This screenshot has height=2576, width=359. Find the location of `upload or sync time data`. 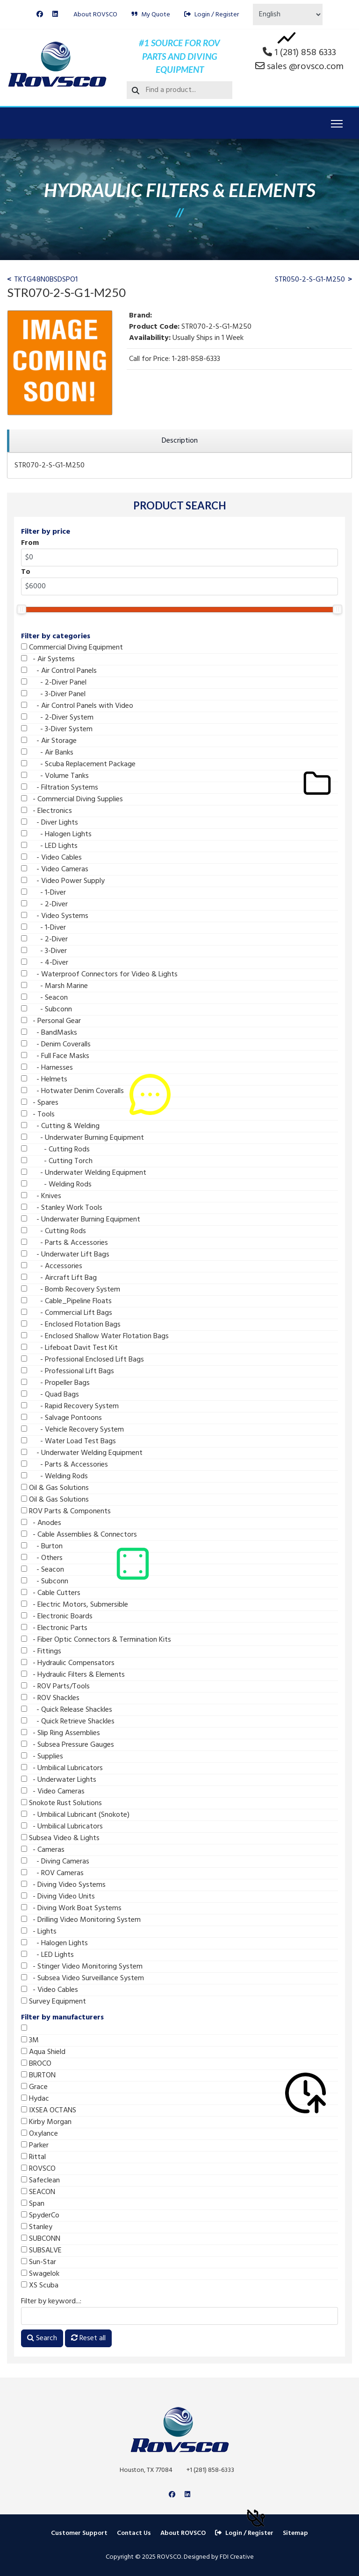

upload or sync time data is located at coordinates (305, 2093).